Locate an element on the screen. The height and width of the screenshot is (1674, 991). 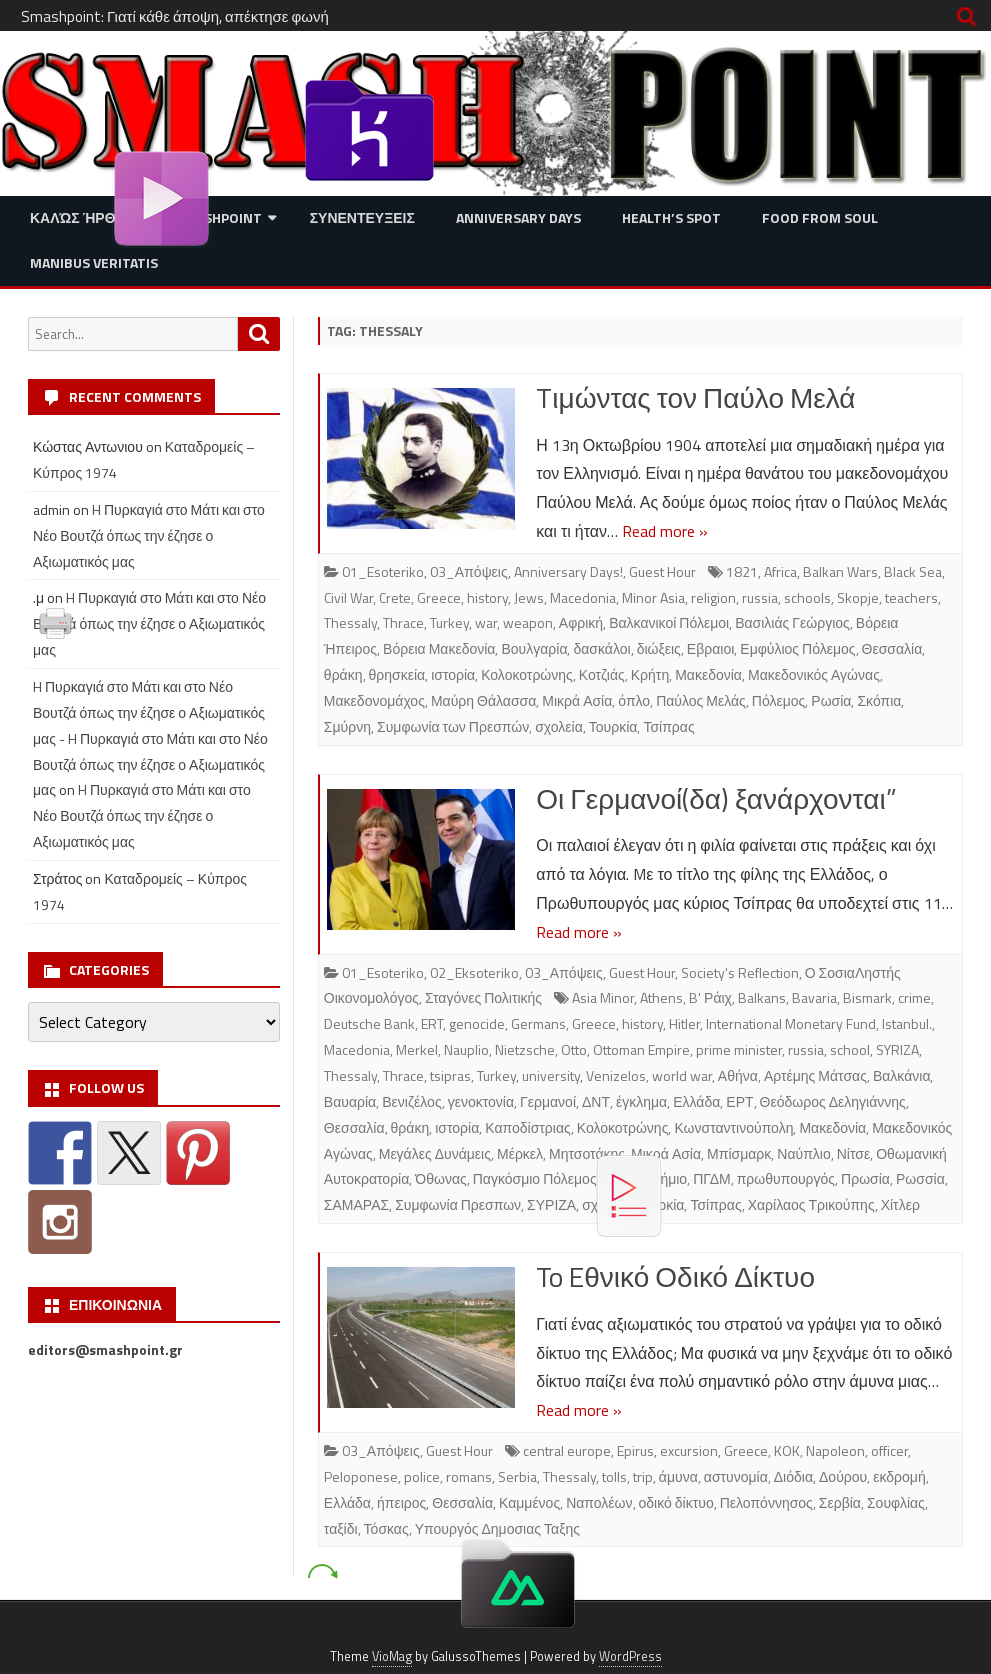
open nuxt.js project folder is located at coordinates (517, 1586).